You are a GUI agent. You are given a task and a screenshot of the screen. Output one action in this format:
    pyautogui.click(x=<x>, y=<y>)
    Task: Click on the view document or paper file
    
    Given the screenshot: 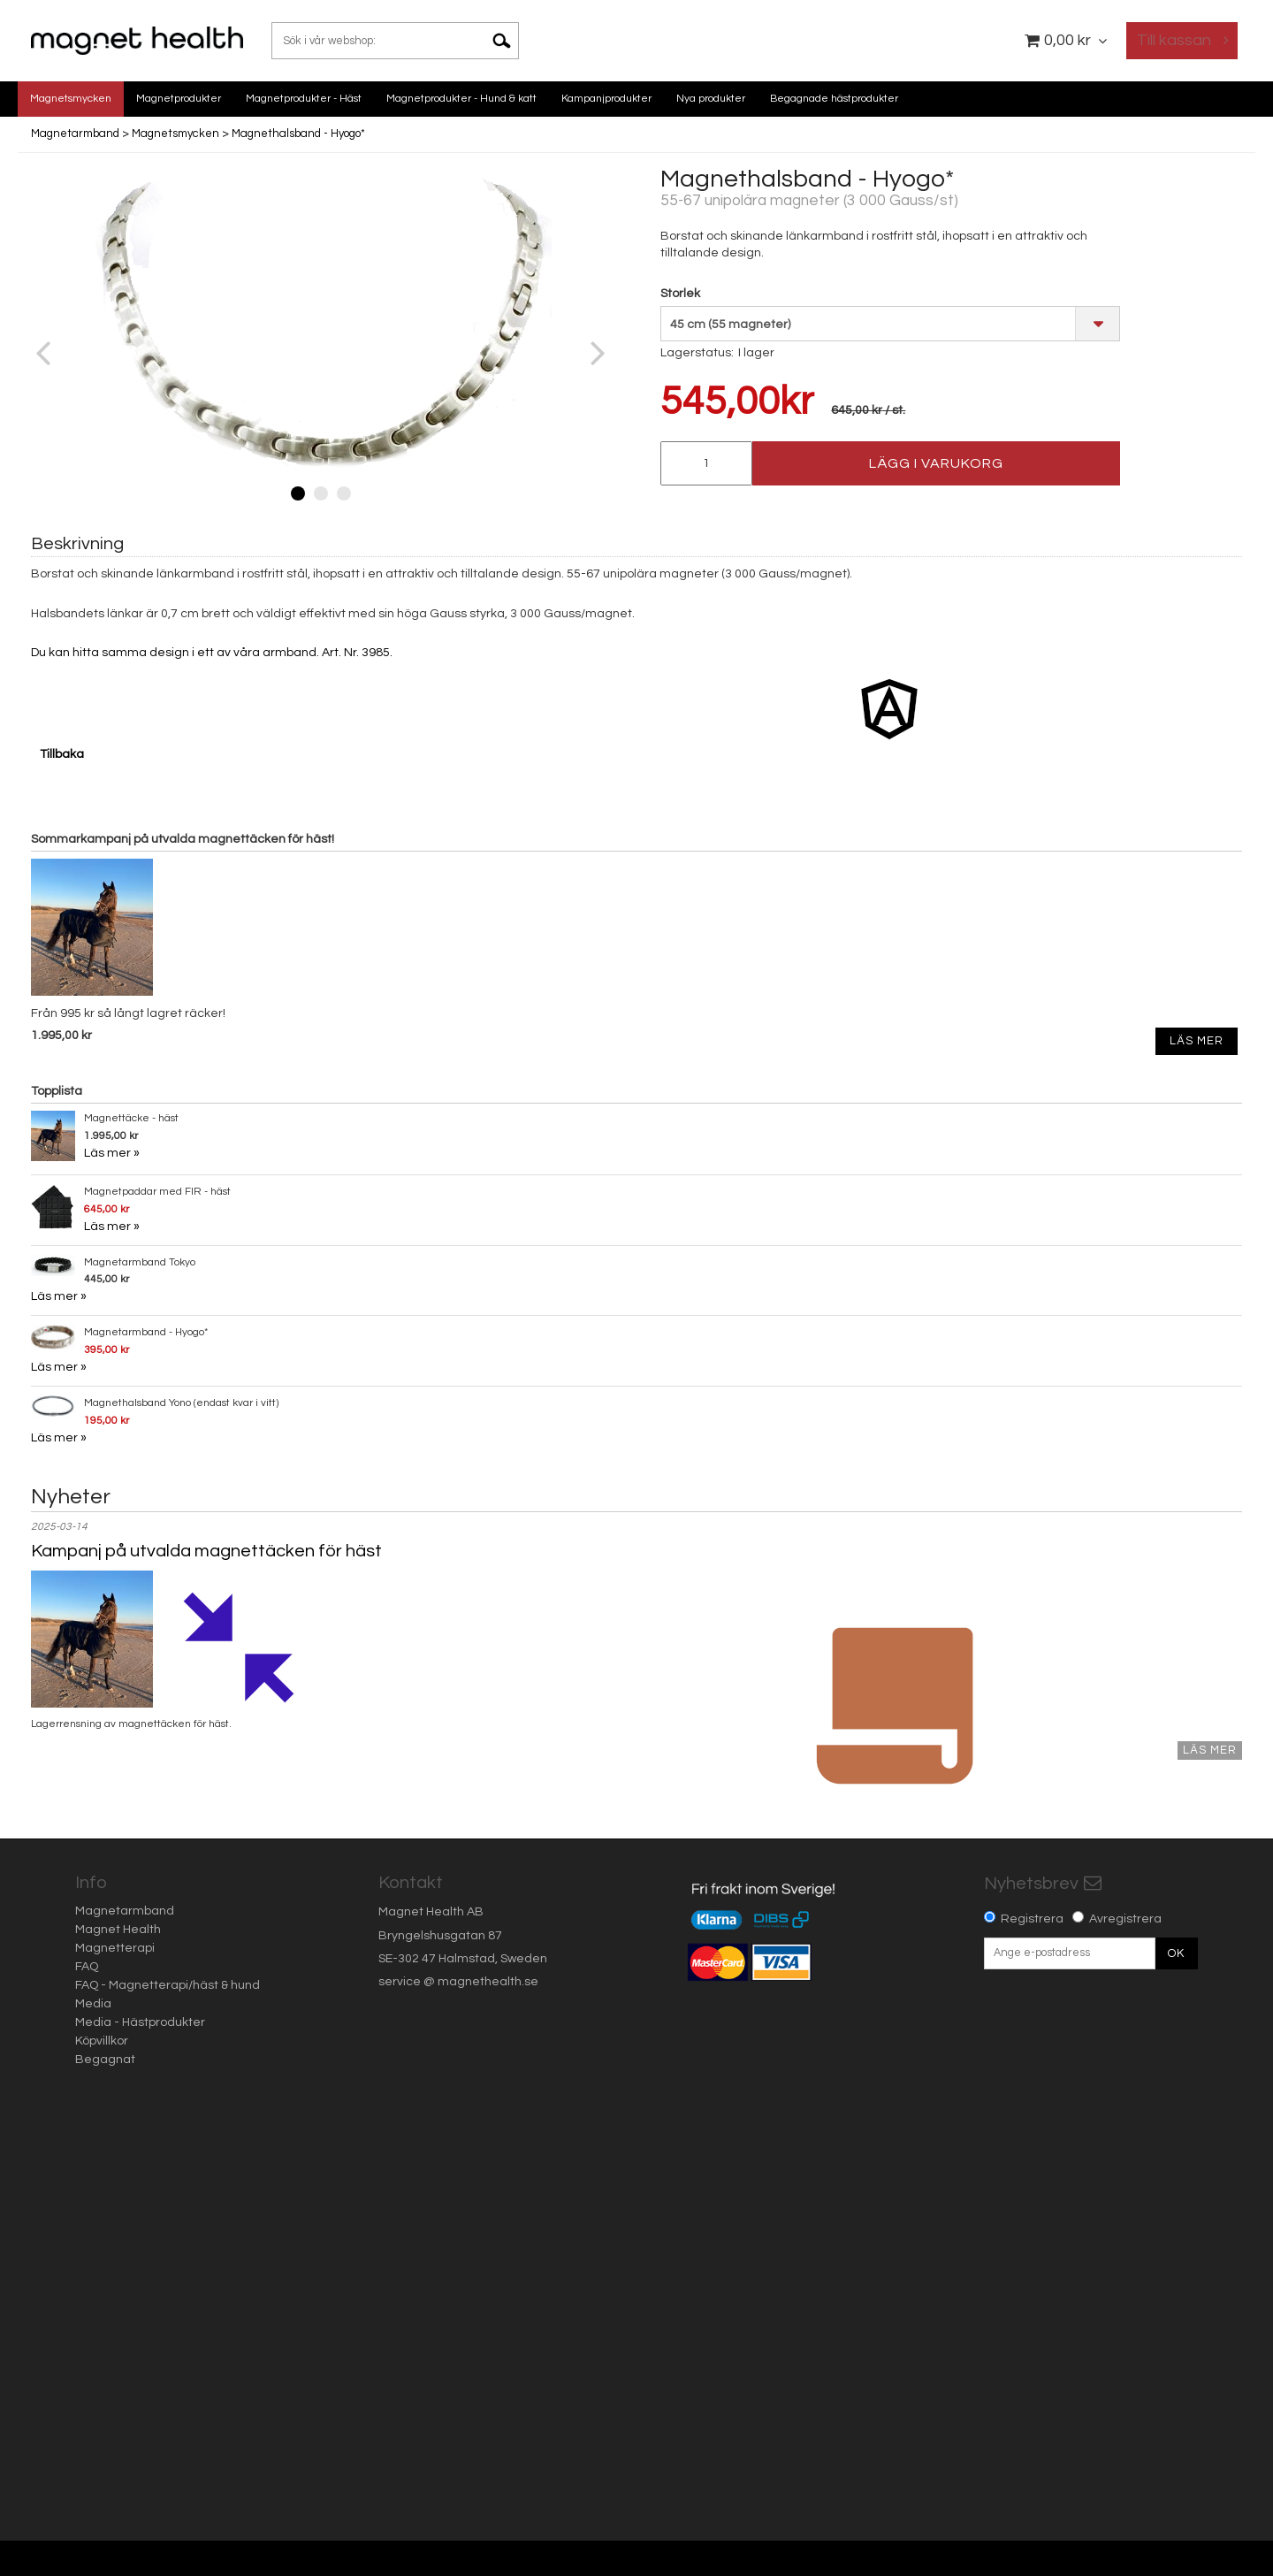 What is the action you would take?
    pyautogui.click(x=903, y=1706)
    